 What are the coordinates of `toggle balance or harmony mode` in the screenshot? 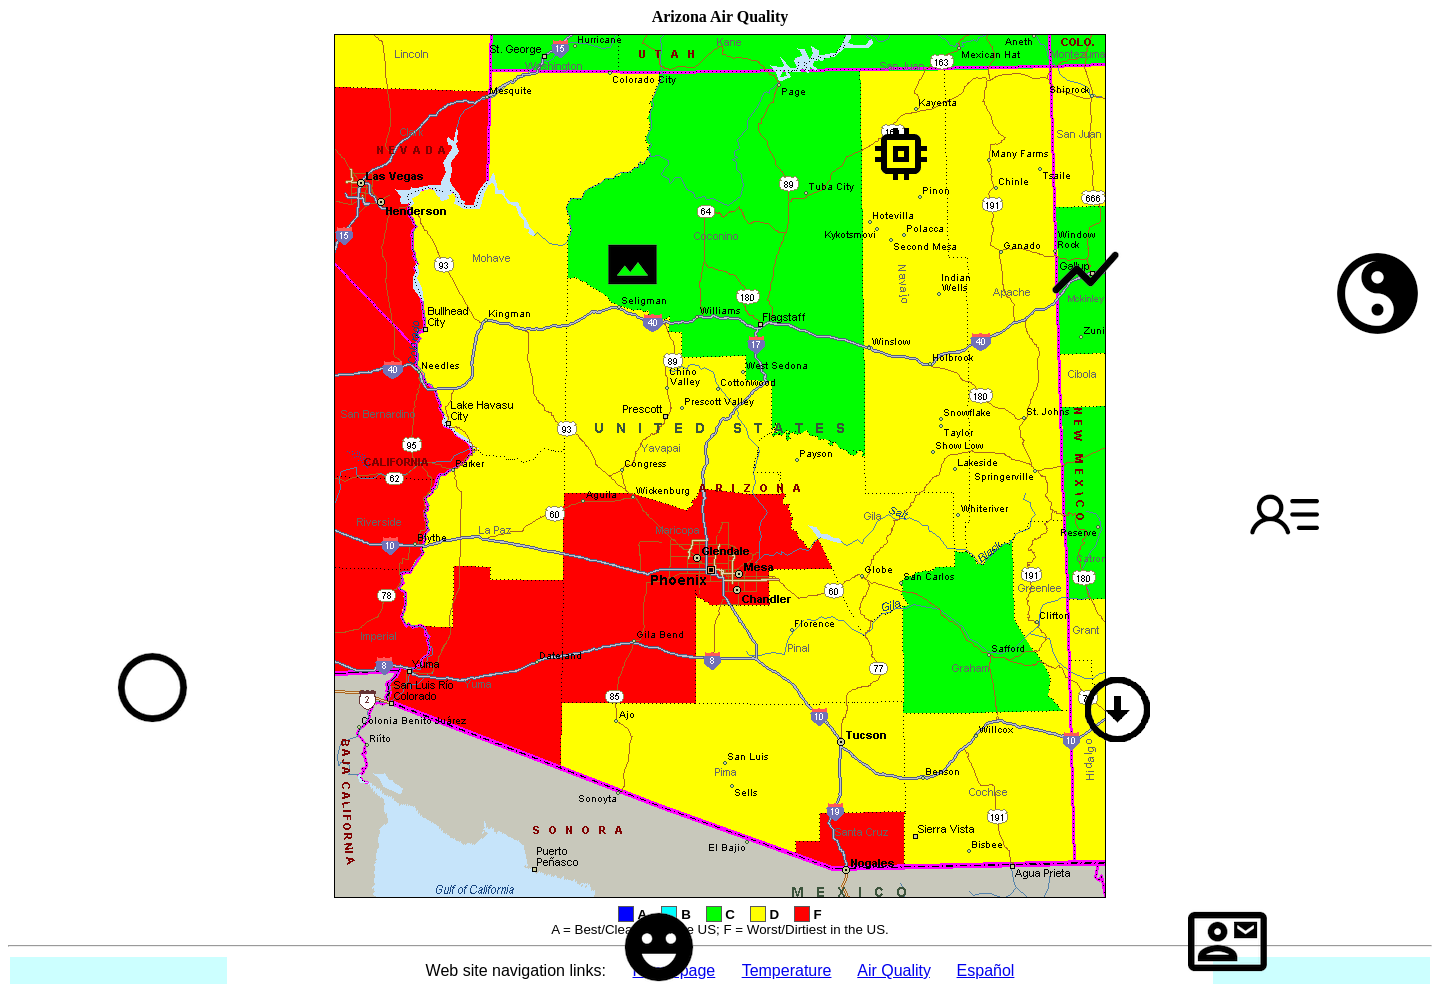 It's located at (1377, 293).